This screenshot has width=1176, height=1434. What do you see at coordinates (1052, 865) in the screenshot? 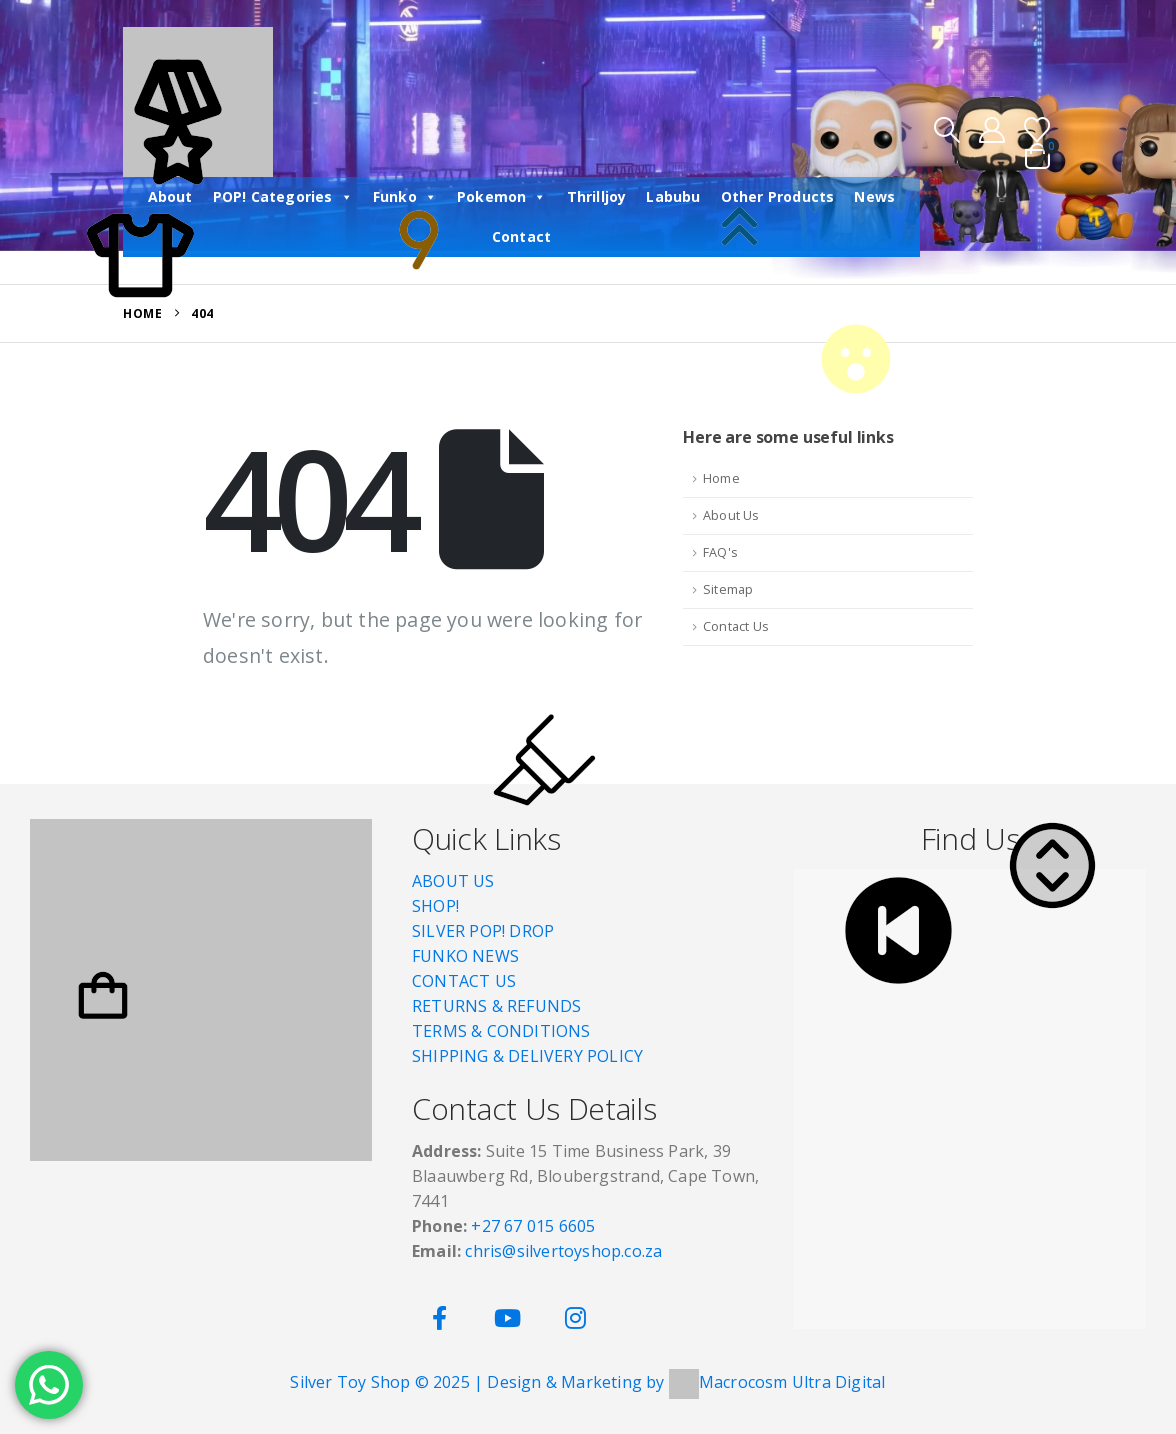
I see `expand or collapse a section` at bounding box center [1052, 865].